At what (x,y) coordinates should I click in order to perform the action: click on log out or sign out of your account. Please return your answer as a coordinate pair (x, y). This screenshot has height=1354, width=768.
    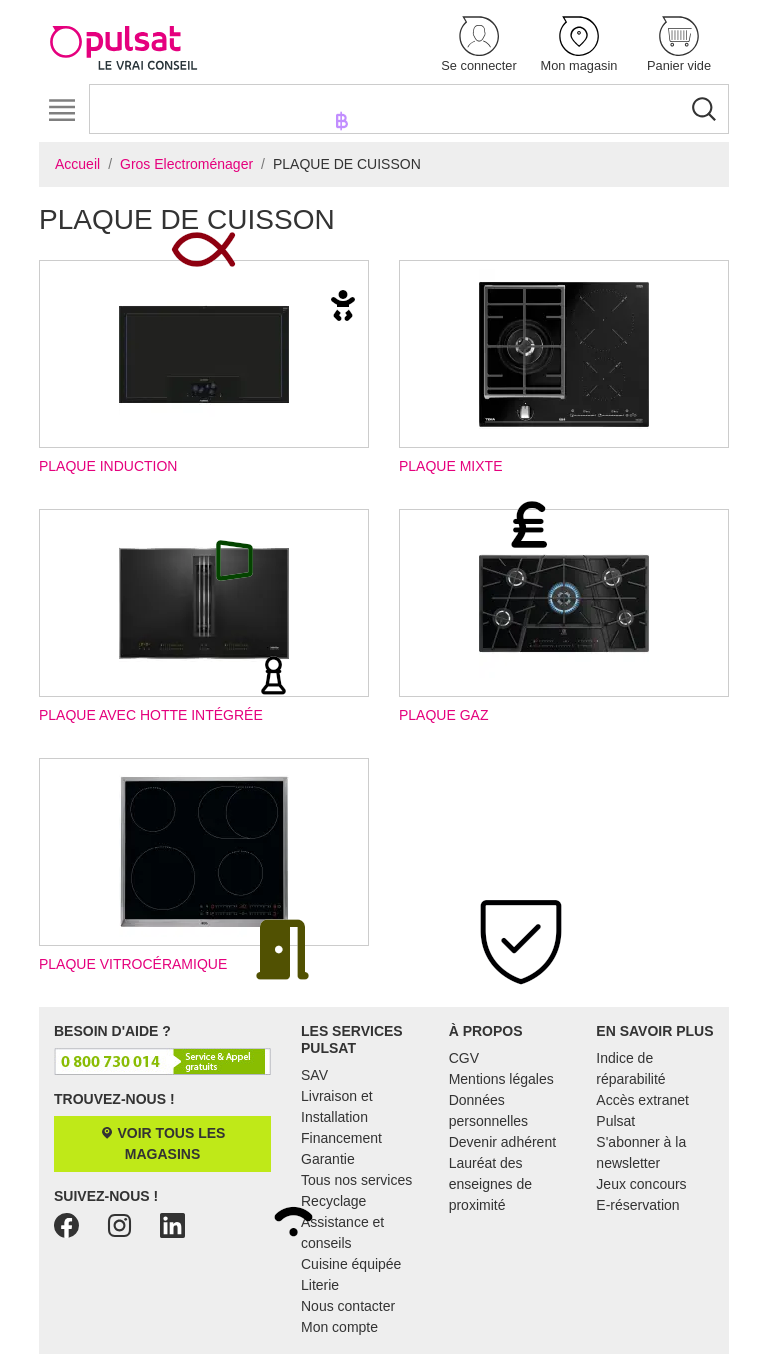
    Looking at the image, I should click on (282, 949).